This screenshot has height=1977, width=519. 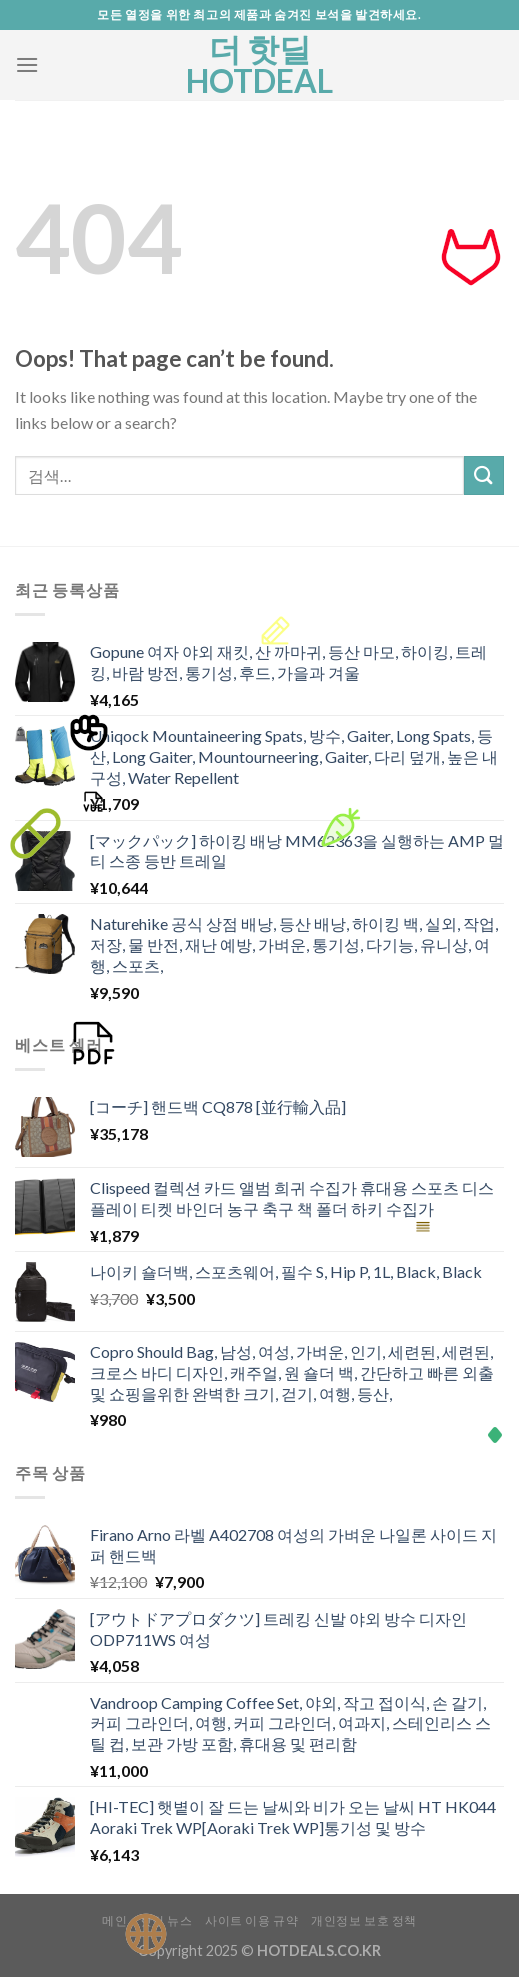 I want to click on view or open a PDF document, so click(x=93, y=1045).